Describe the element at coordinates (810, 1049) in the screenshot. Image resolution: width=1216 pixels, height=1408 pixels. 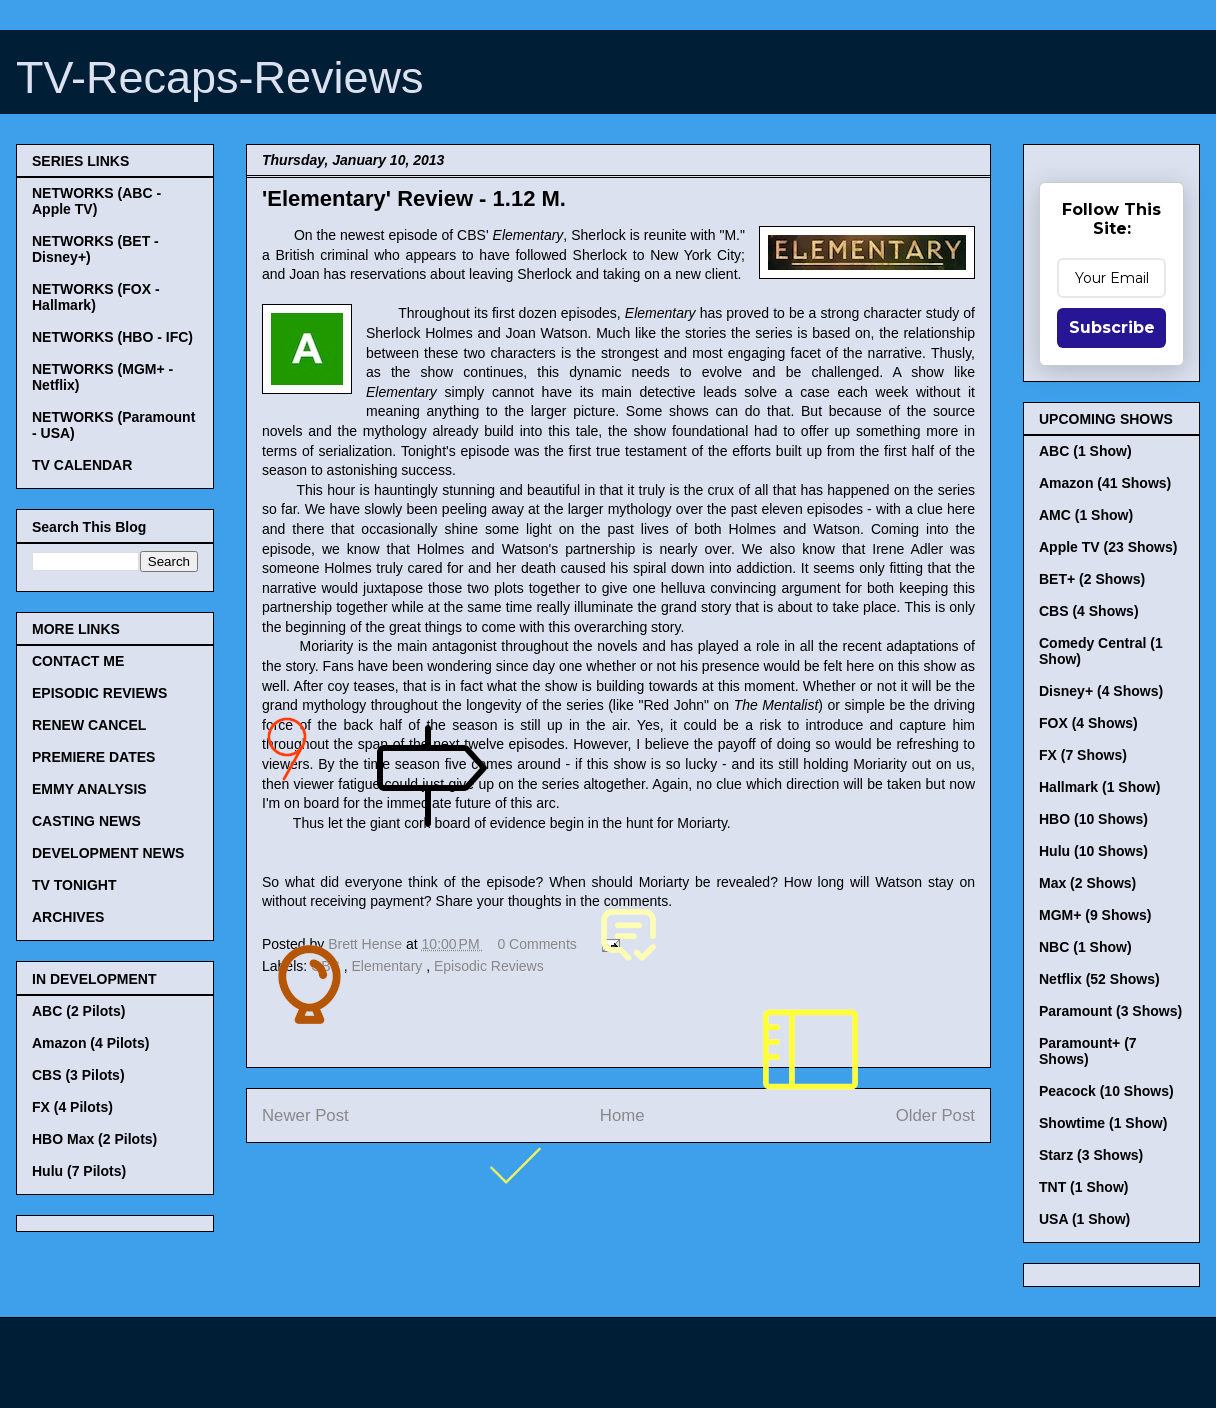
I see `toggle sidebar navigation panel` at that location.